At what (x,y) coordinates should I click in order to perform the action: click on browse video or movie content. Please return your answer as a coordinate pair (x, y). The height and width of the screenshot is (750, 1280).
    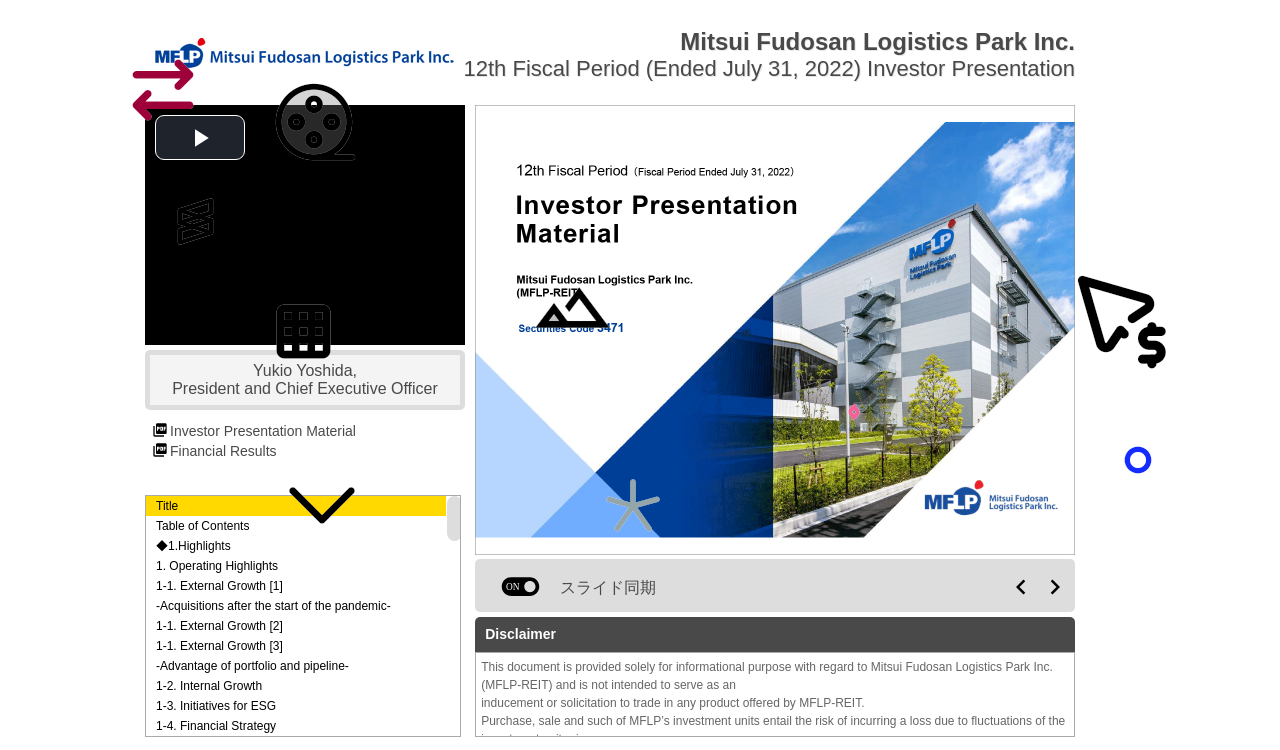
    Looking at the image, I should click on (314, 122).